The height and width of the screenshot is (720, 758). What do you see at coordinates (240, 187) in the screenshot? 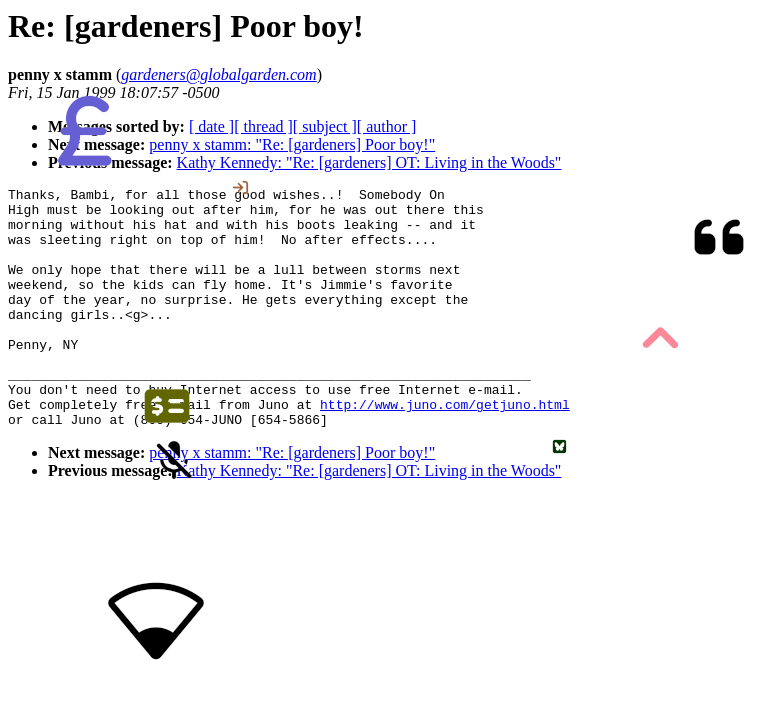
I see `sign in to your account` at bounding box center [240, 187].